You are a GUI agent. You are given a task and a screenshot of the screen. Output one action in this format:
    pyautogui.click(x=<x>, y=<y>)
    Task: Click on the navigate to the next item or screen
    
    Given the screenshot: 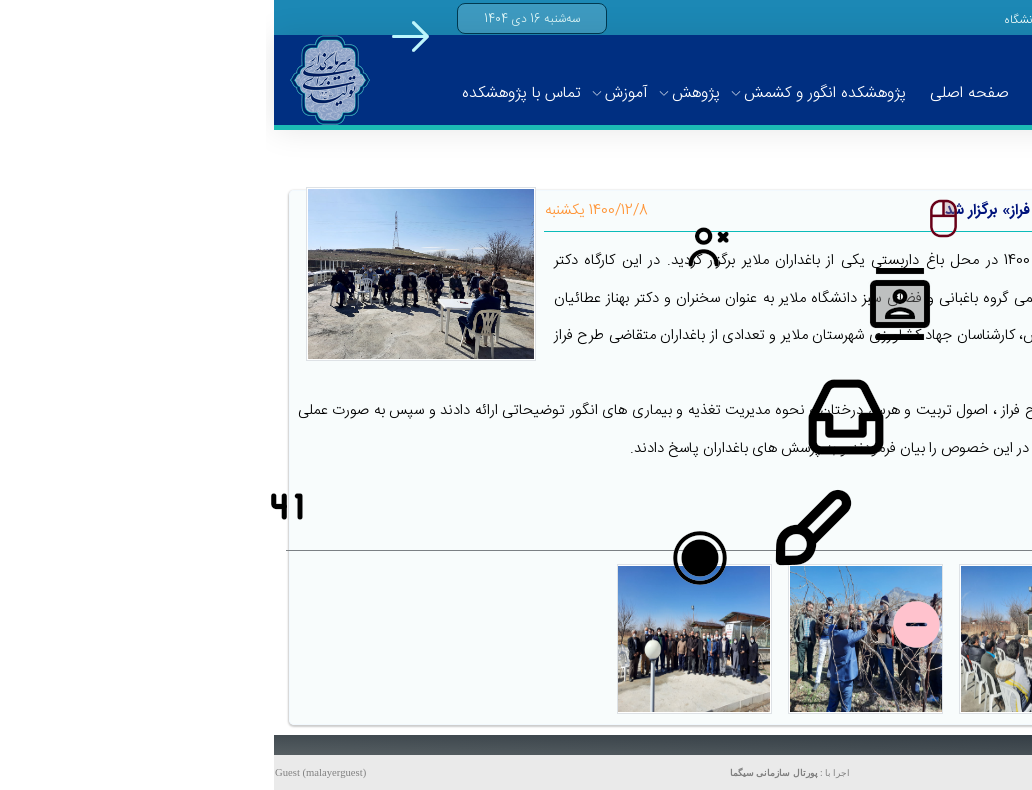 What is the action you would take?
    pyautogui.click(x=410, y=36)
    